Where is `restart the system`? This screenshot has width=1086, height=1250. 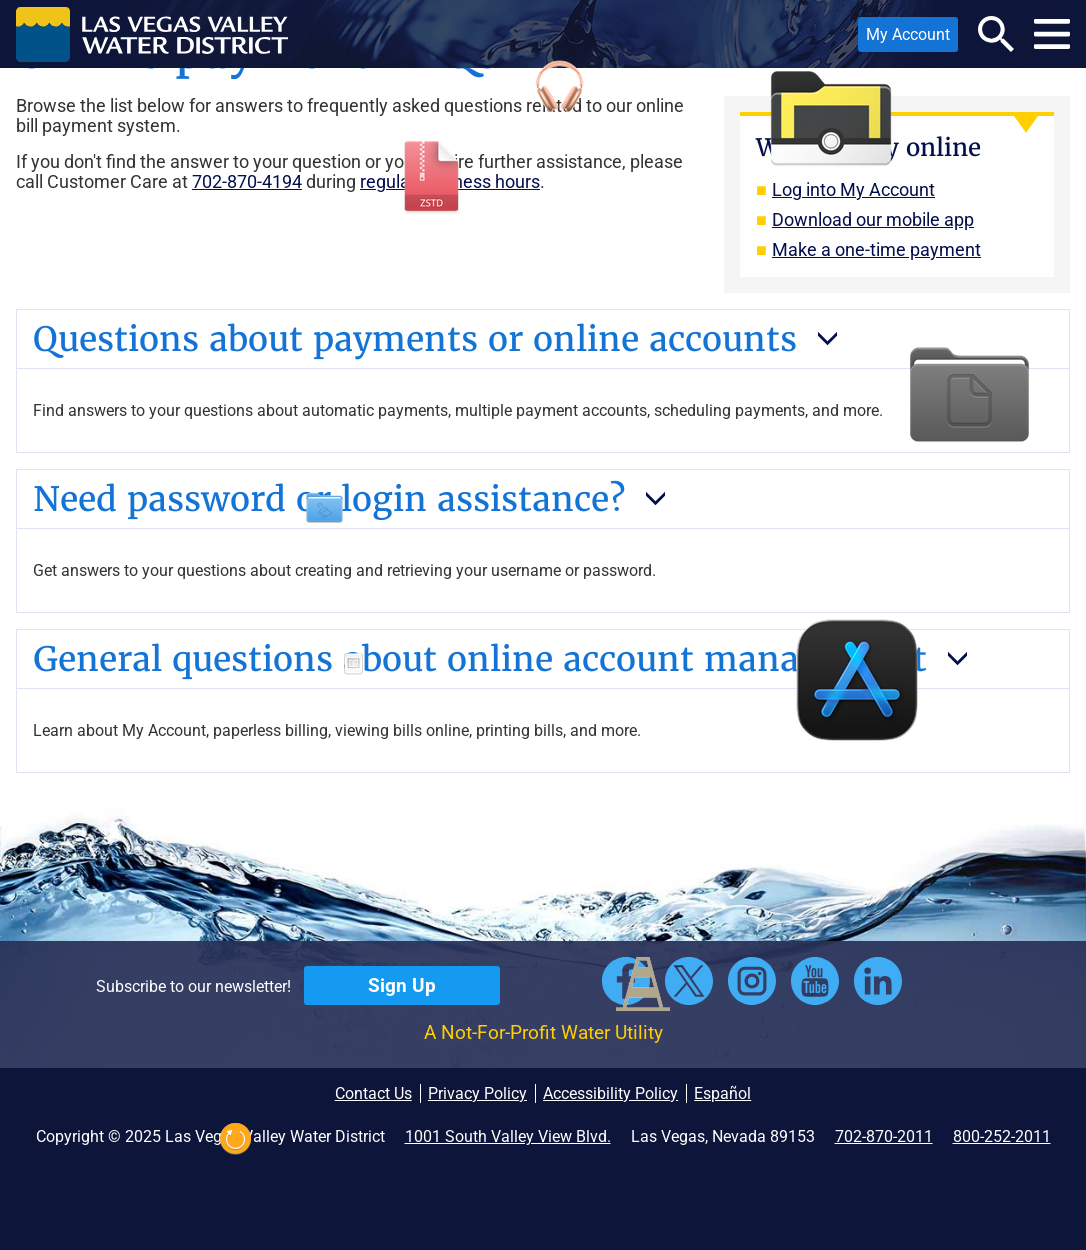
restart the system is located at coordinates (236, 1139).